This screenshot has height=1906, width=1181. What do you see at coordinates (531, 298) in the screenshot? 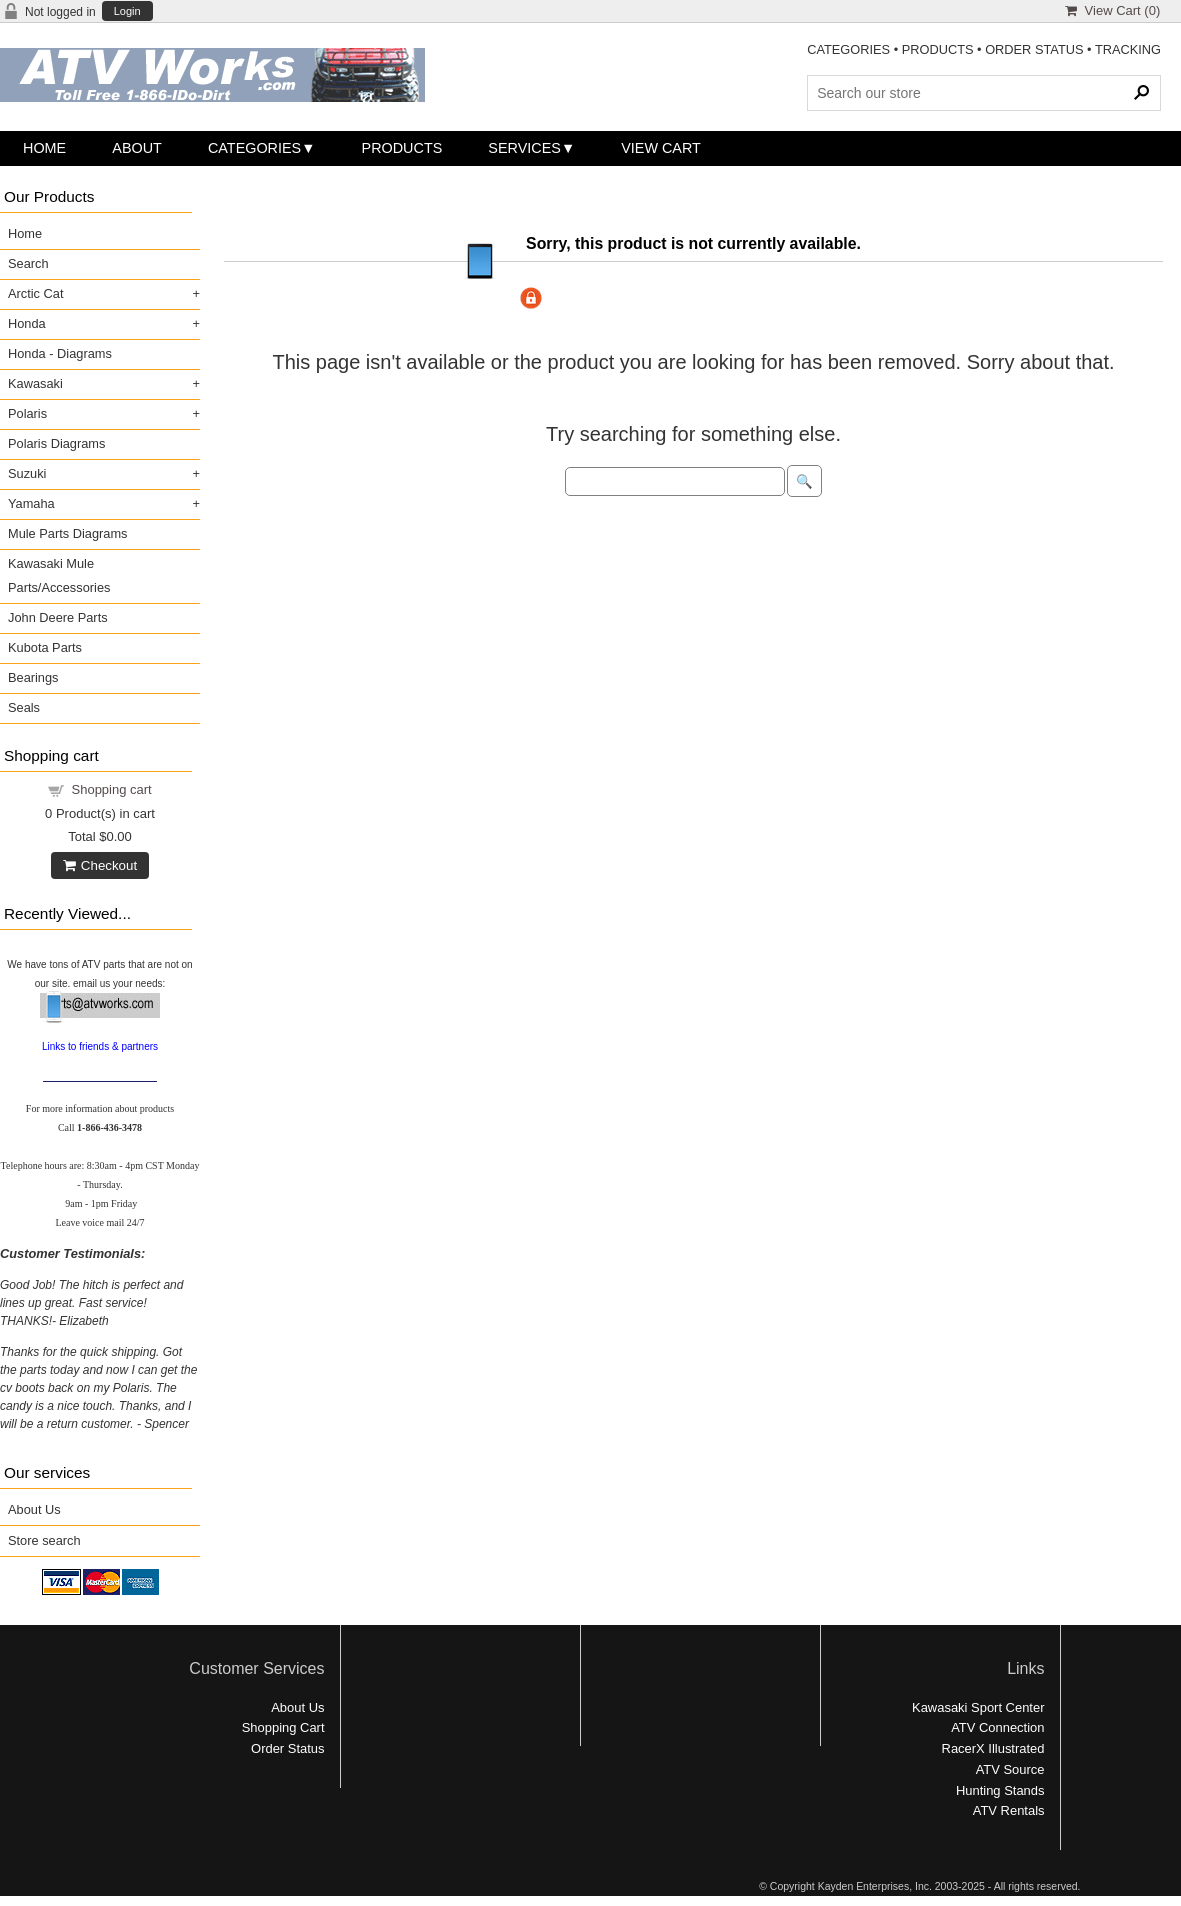
I see `indicates a file or folder is read-only` at bounding box center [531, 298].